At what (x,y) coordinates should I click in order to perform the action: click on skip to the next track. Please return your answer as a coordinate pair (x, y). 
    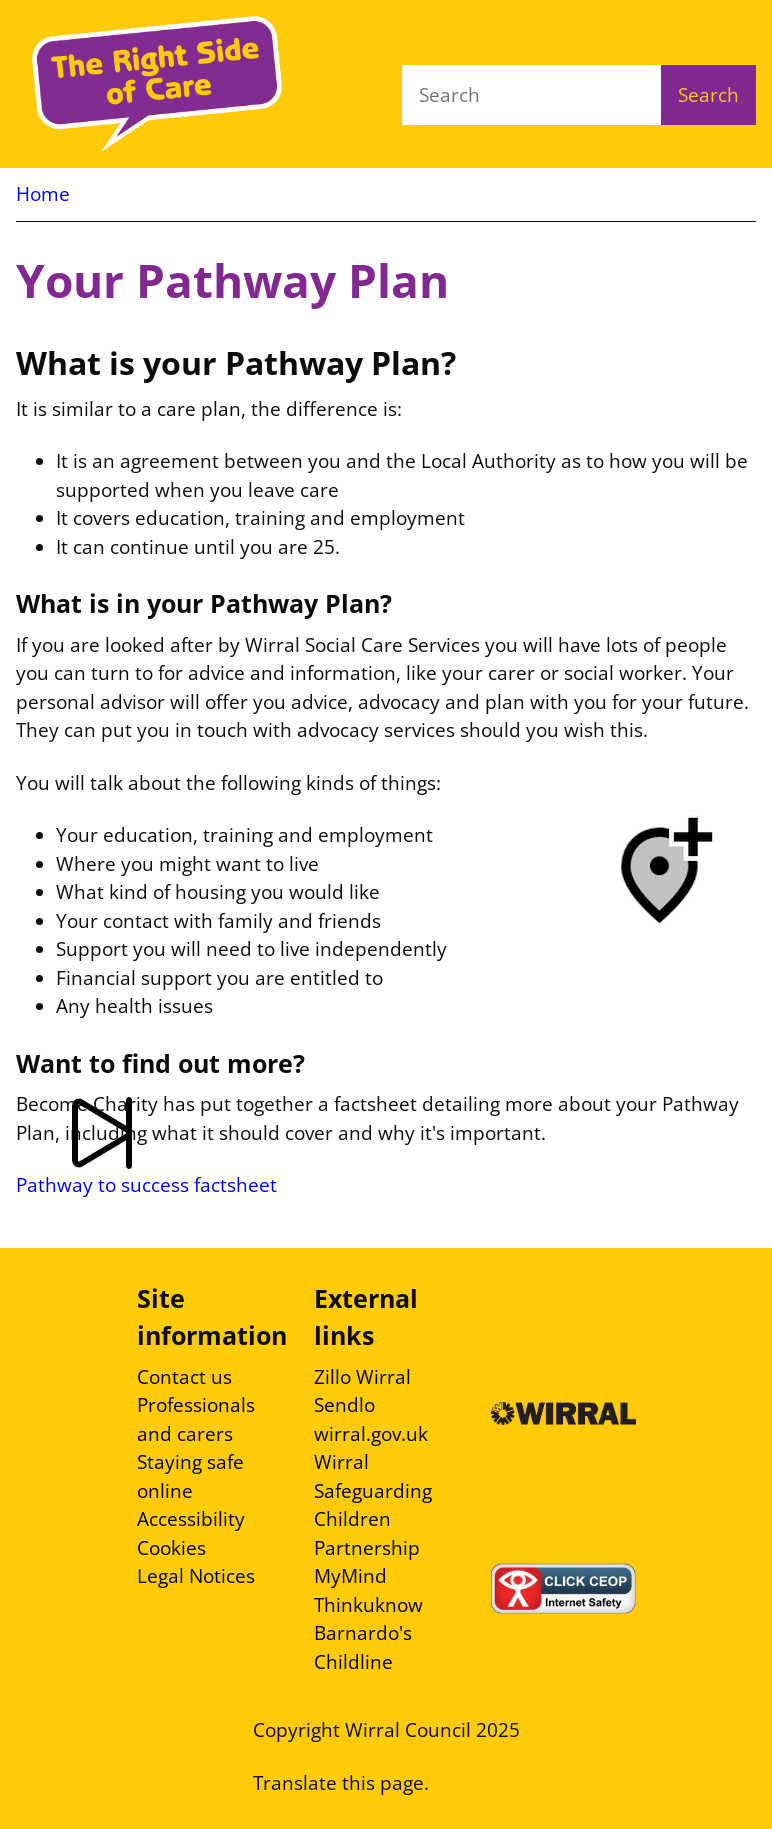
    Looking at the image, I should click on (102, 1133).